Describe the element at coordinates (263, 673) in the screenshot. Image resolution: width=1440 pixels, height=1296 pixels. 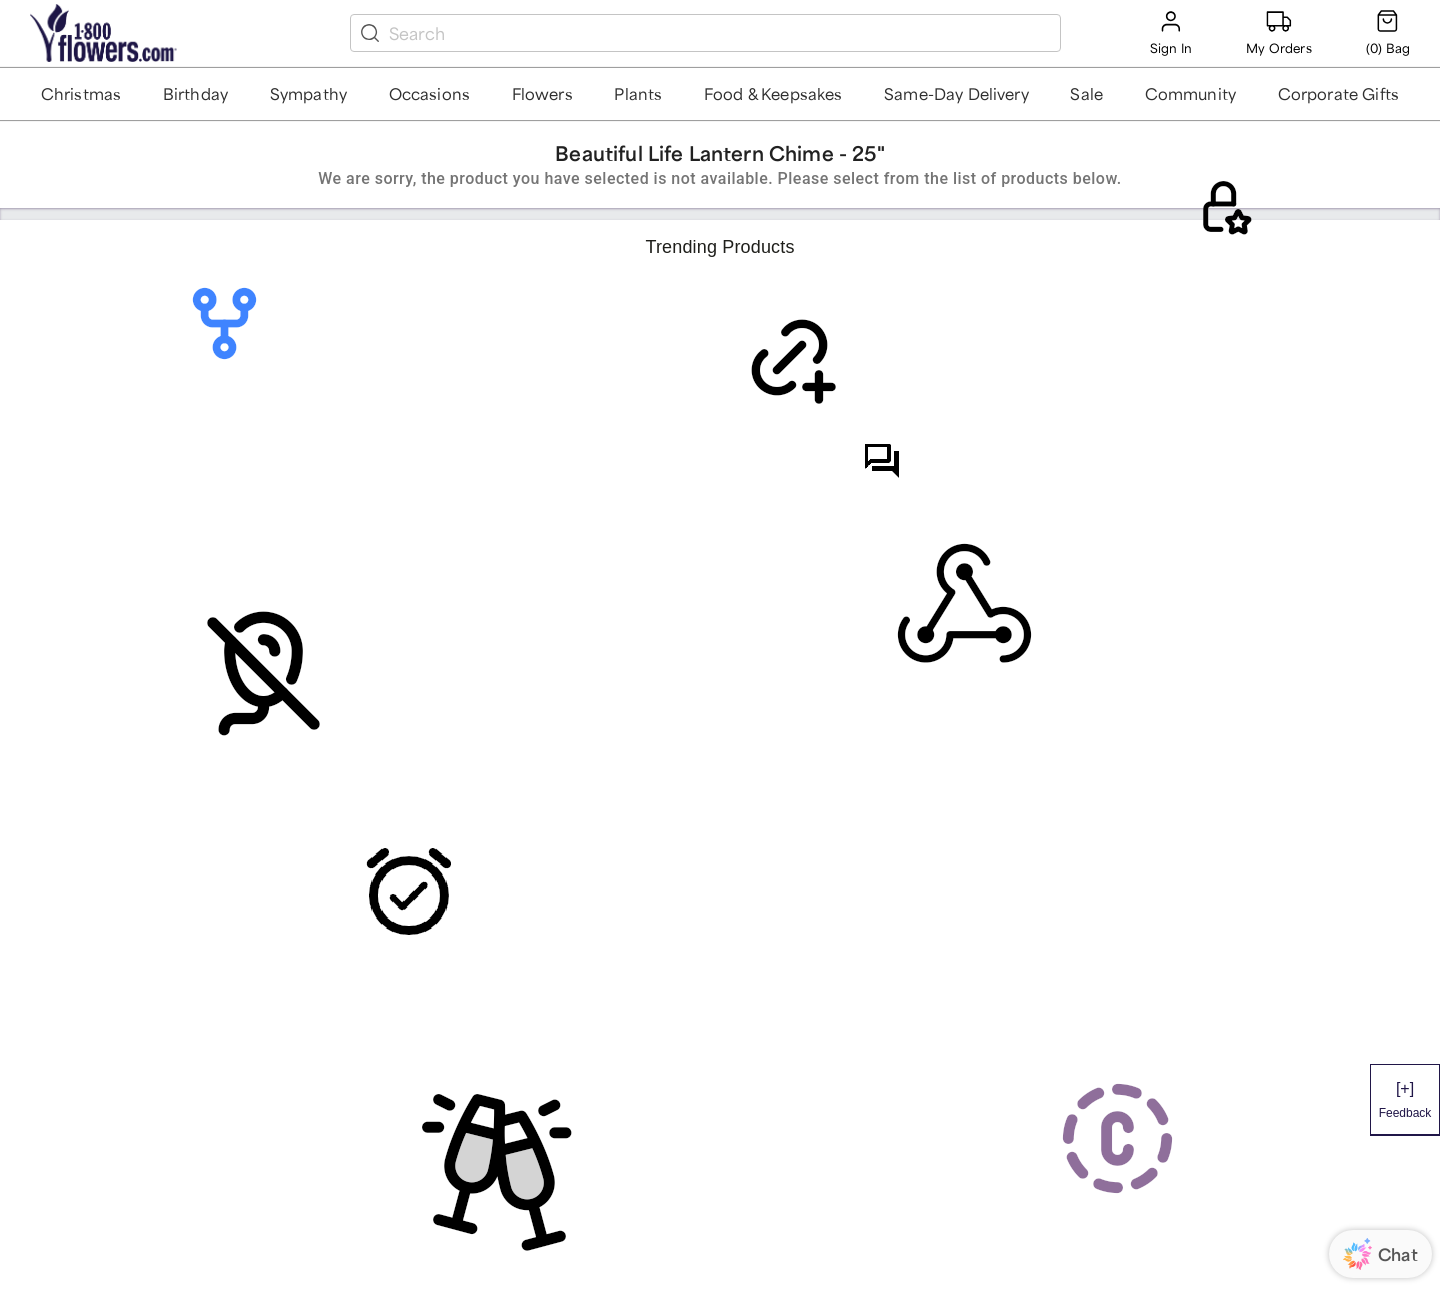
I see `disable party or celebration mode` at that location.